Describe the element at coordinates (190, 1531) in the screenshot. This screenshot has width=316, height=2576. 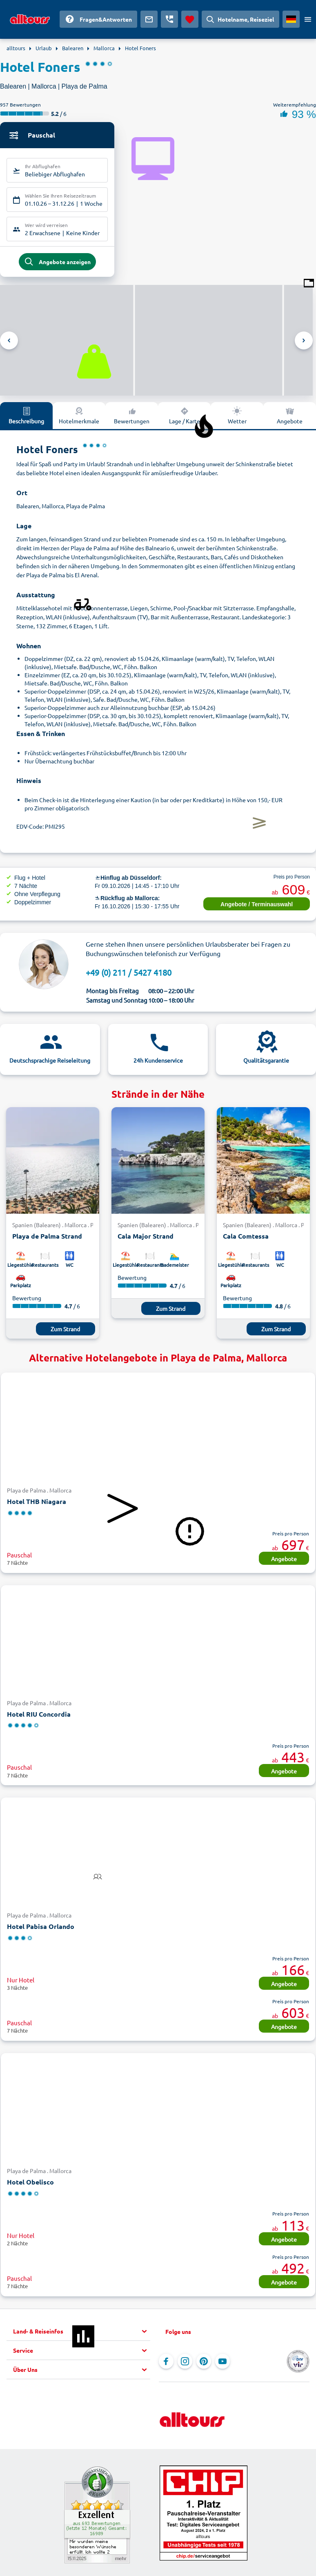
I see `indicates an error or warning state` at that location.